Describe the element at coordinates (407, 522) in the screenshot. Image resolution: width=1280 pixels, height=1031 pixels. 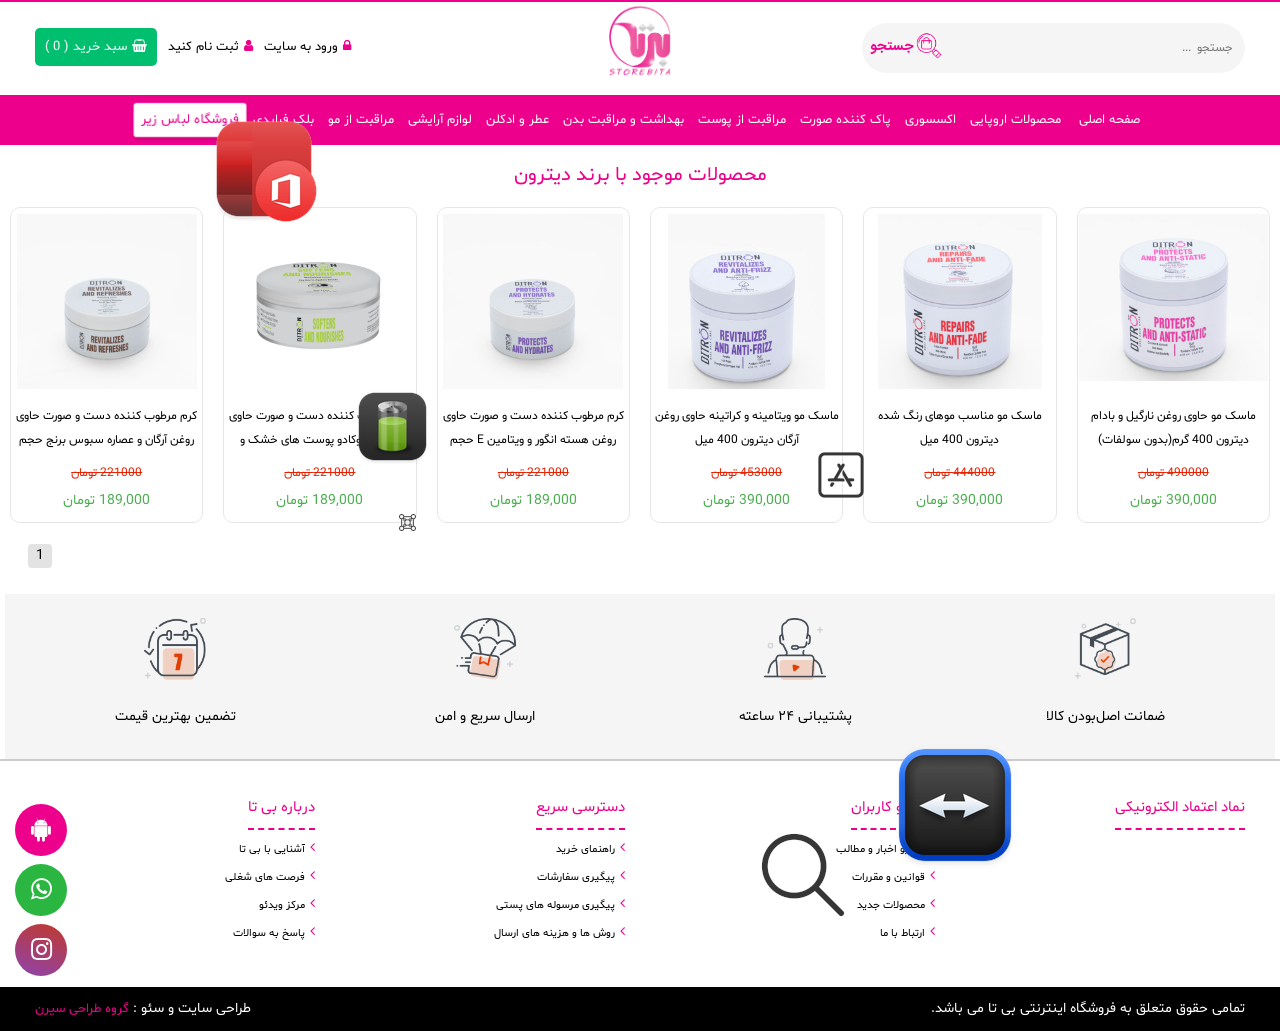
I see `open gnome boxes virtual machine manager` at that location.